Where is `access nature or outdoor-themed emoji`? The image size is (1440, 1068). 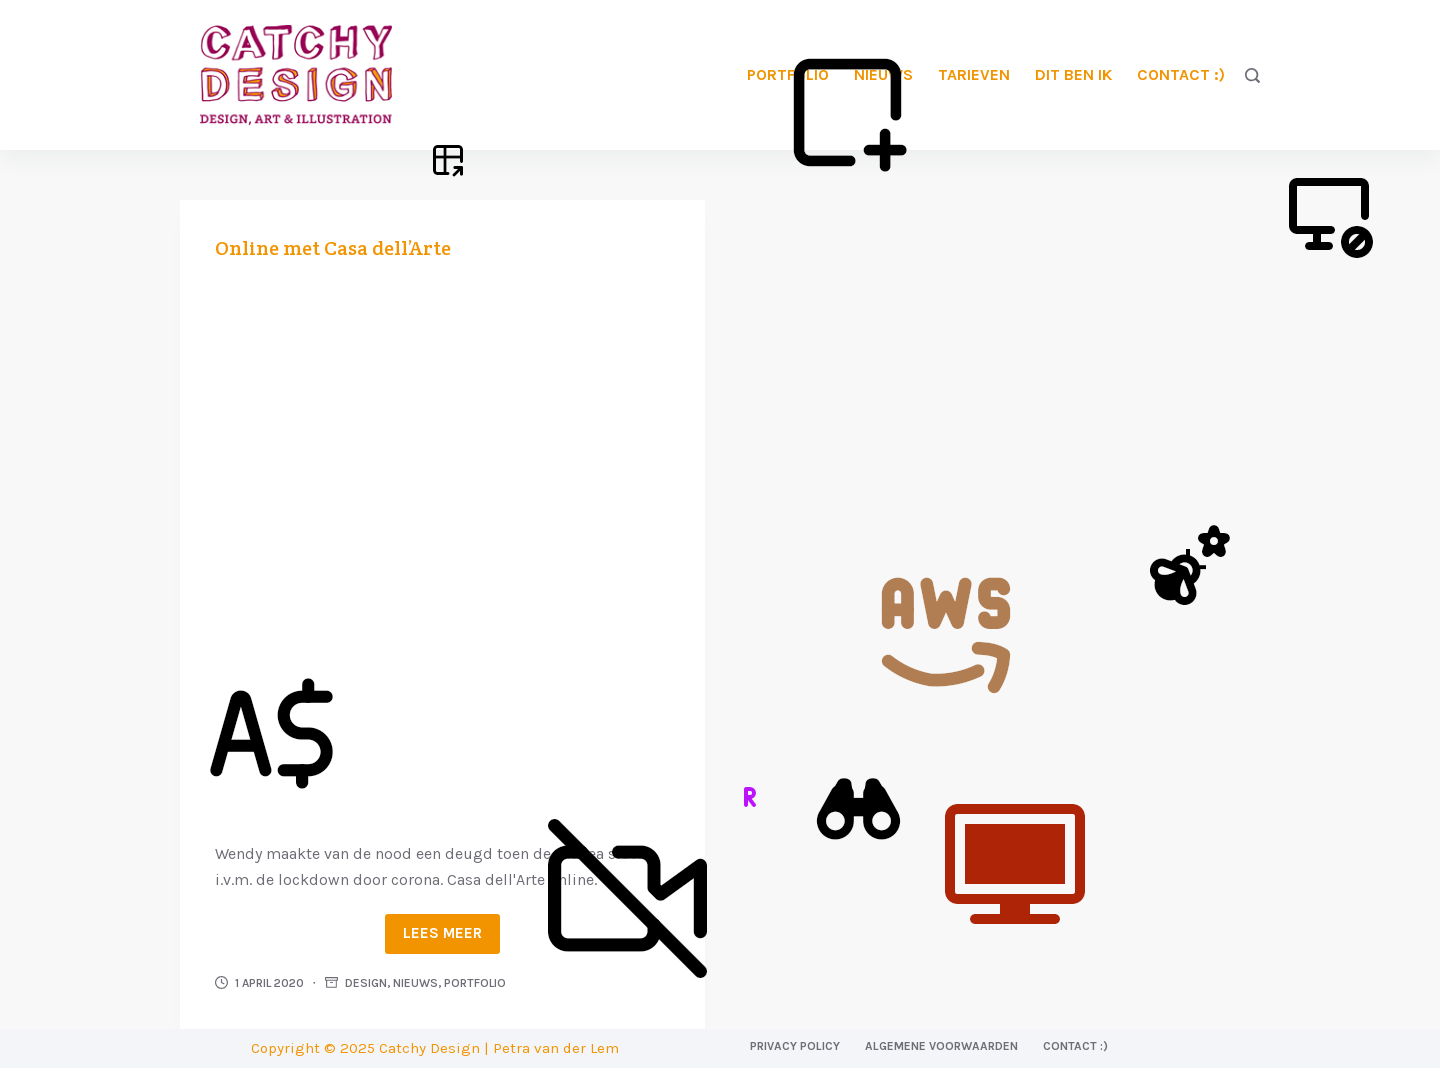
access nature or outdoor-themed emoji is located at coordinates (1190, 565).